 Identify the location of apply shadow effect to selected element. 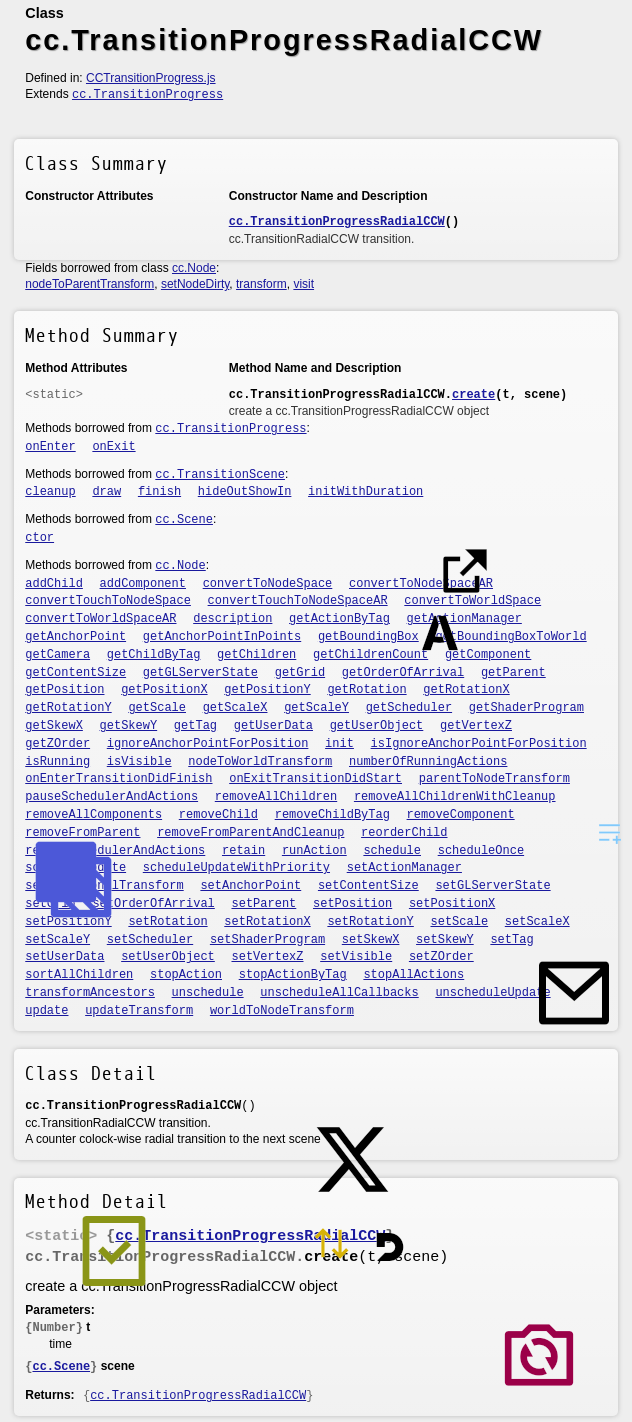
(73, 879).